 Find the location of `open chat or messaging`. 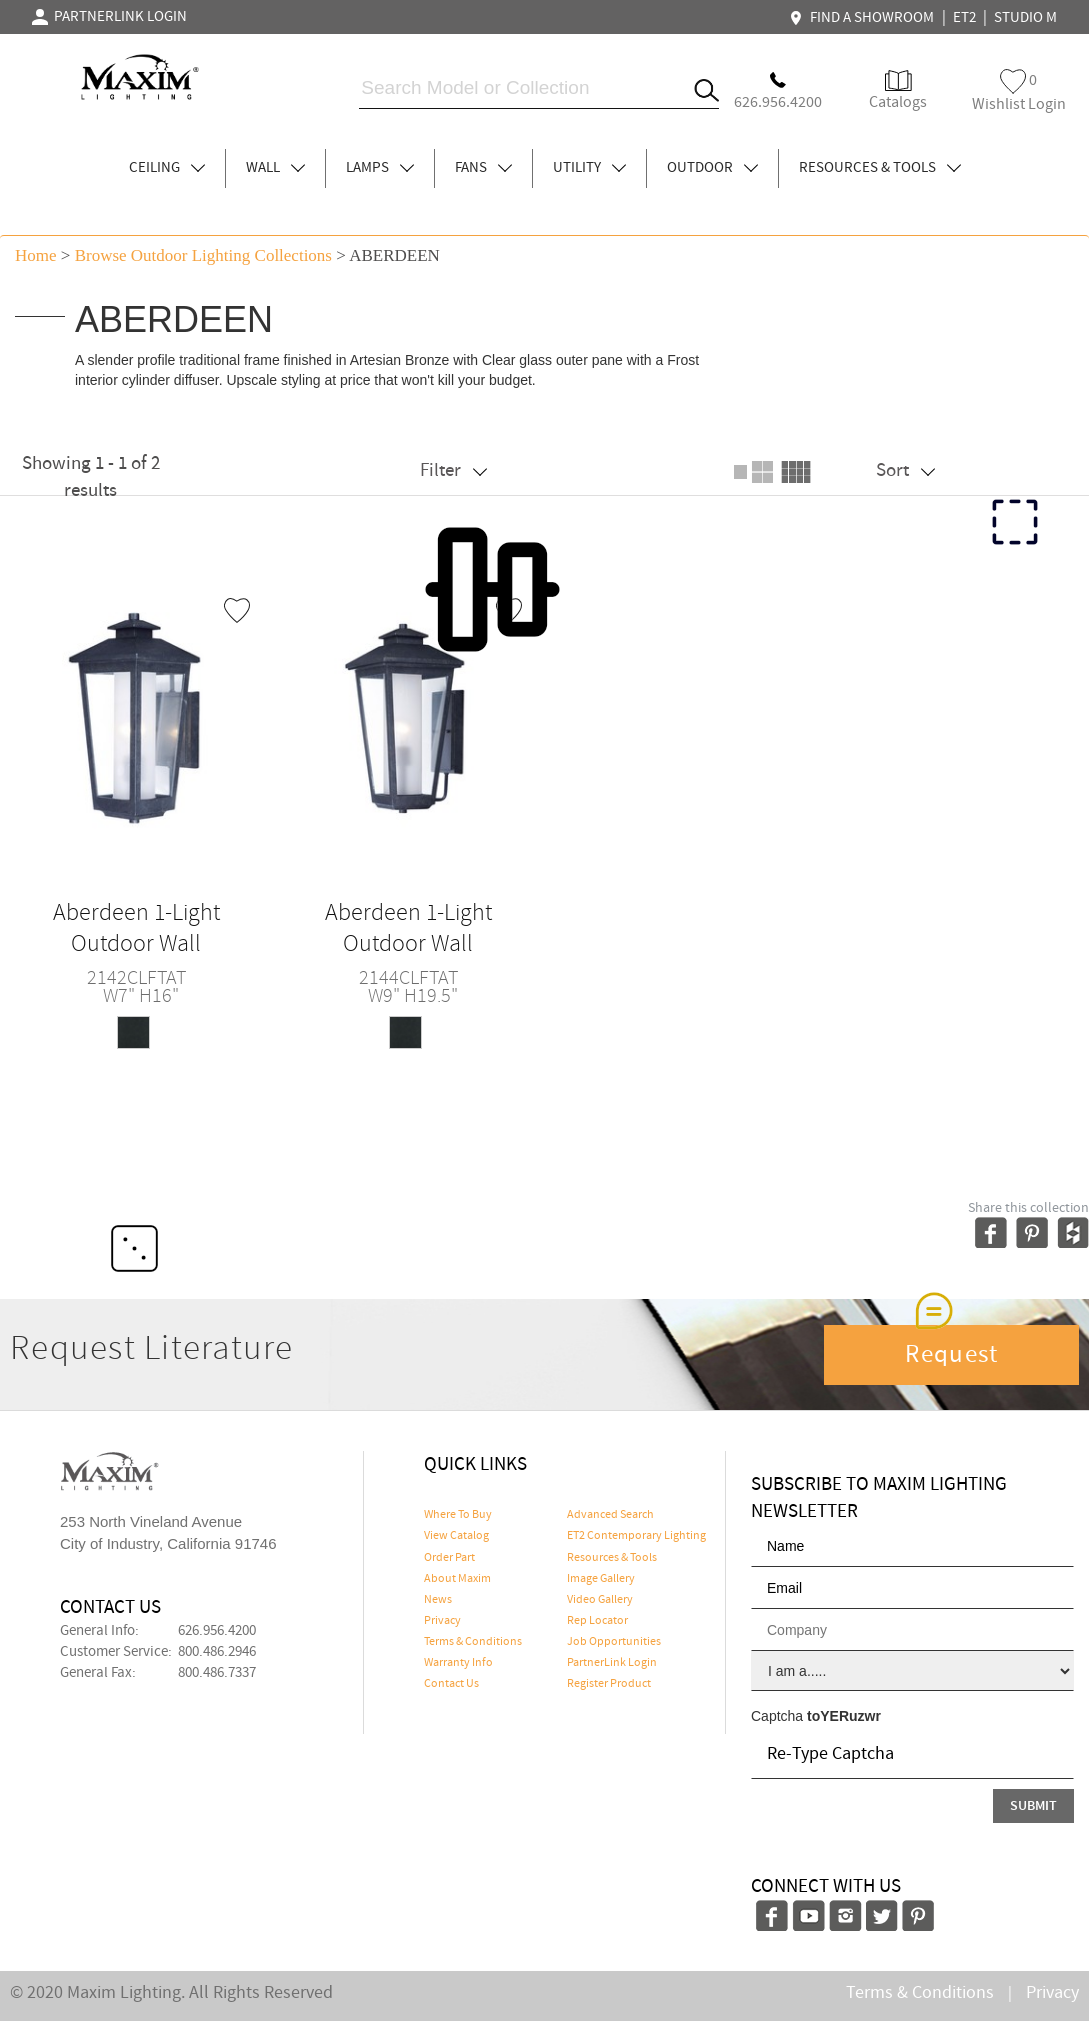

open chat or messaging is located at coordinates (933, 1311).